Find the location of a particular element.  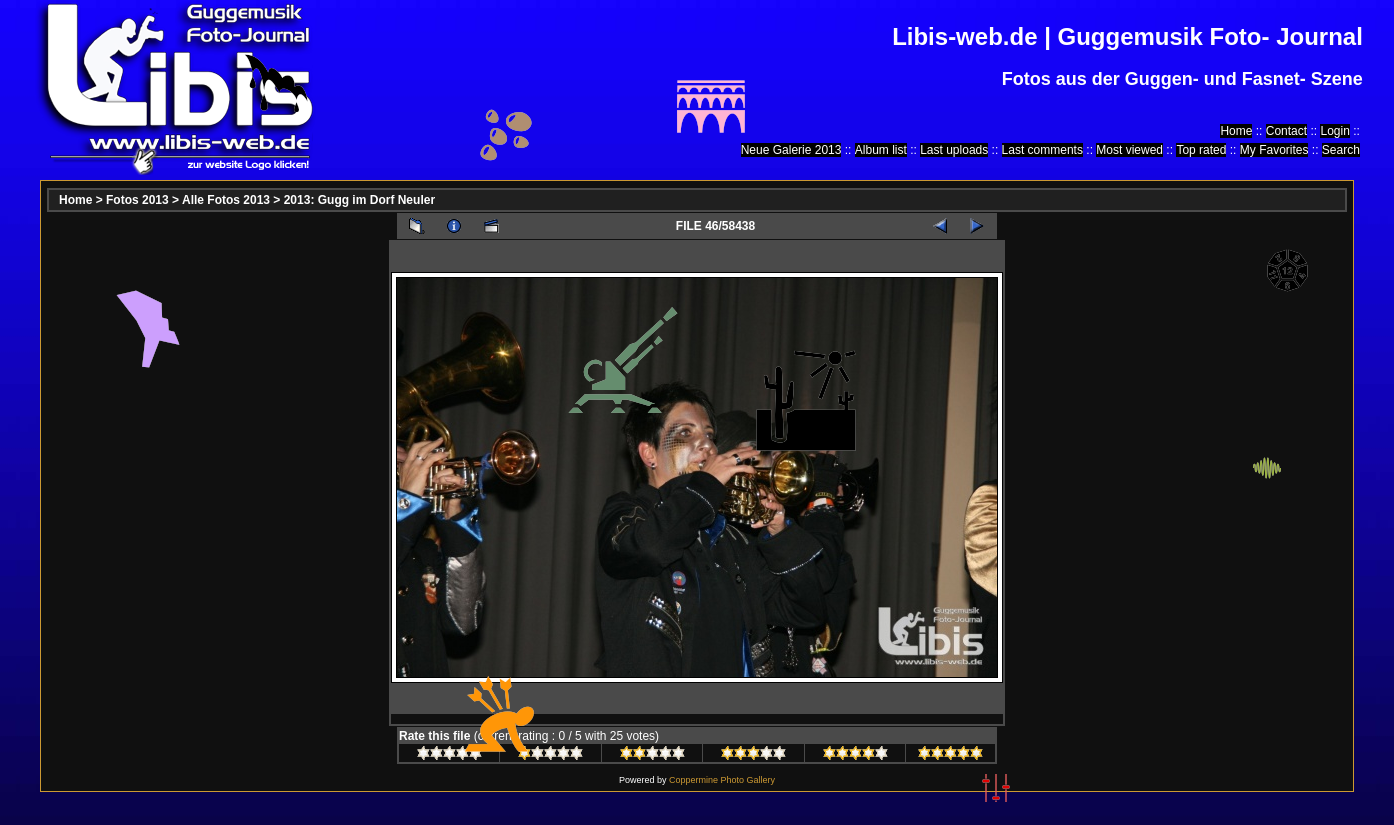

adjust audio amplitude or volume levels is located at coordinates (1267, 468).